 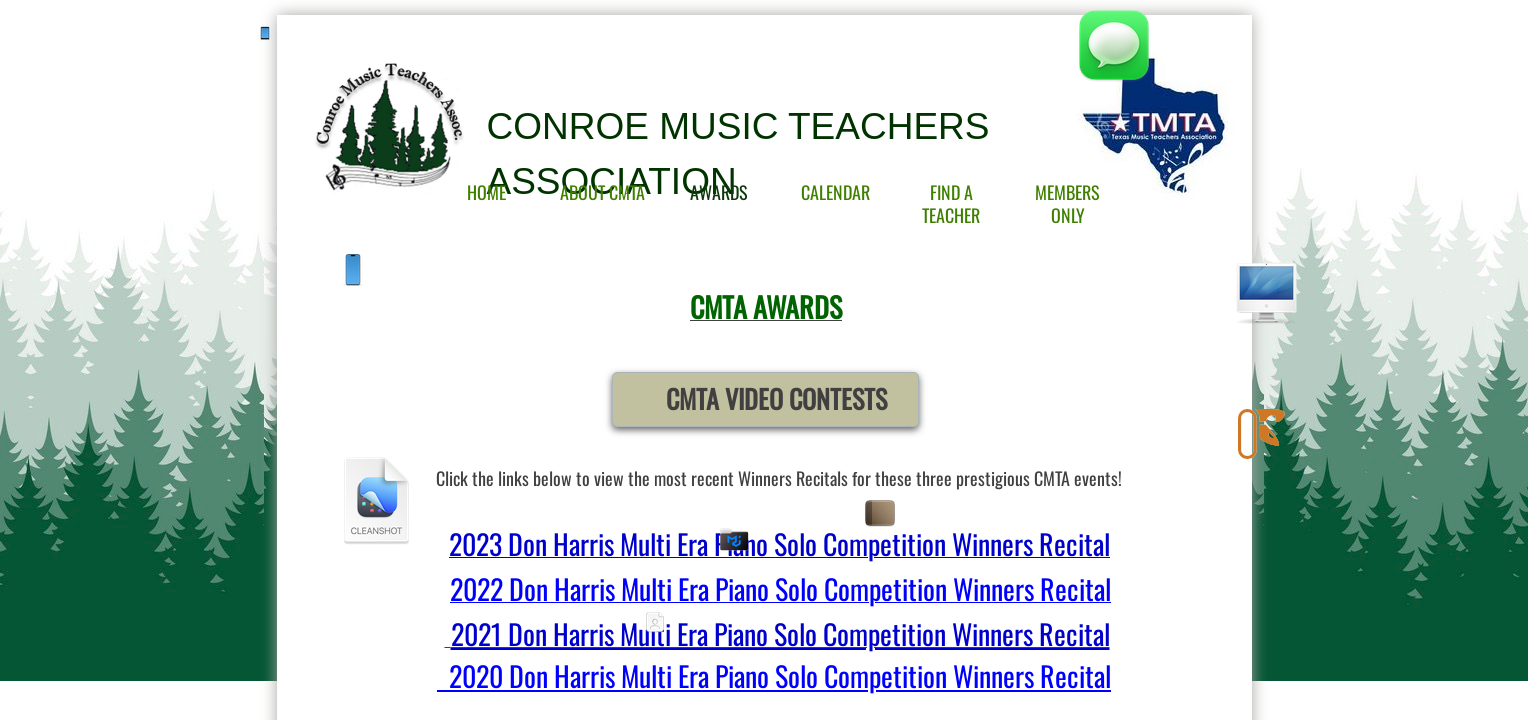 I want to click on manage connected iPhone device, so click(x=353, y=270).